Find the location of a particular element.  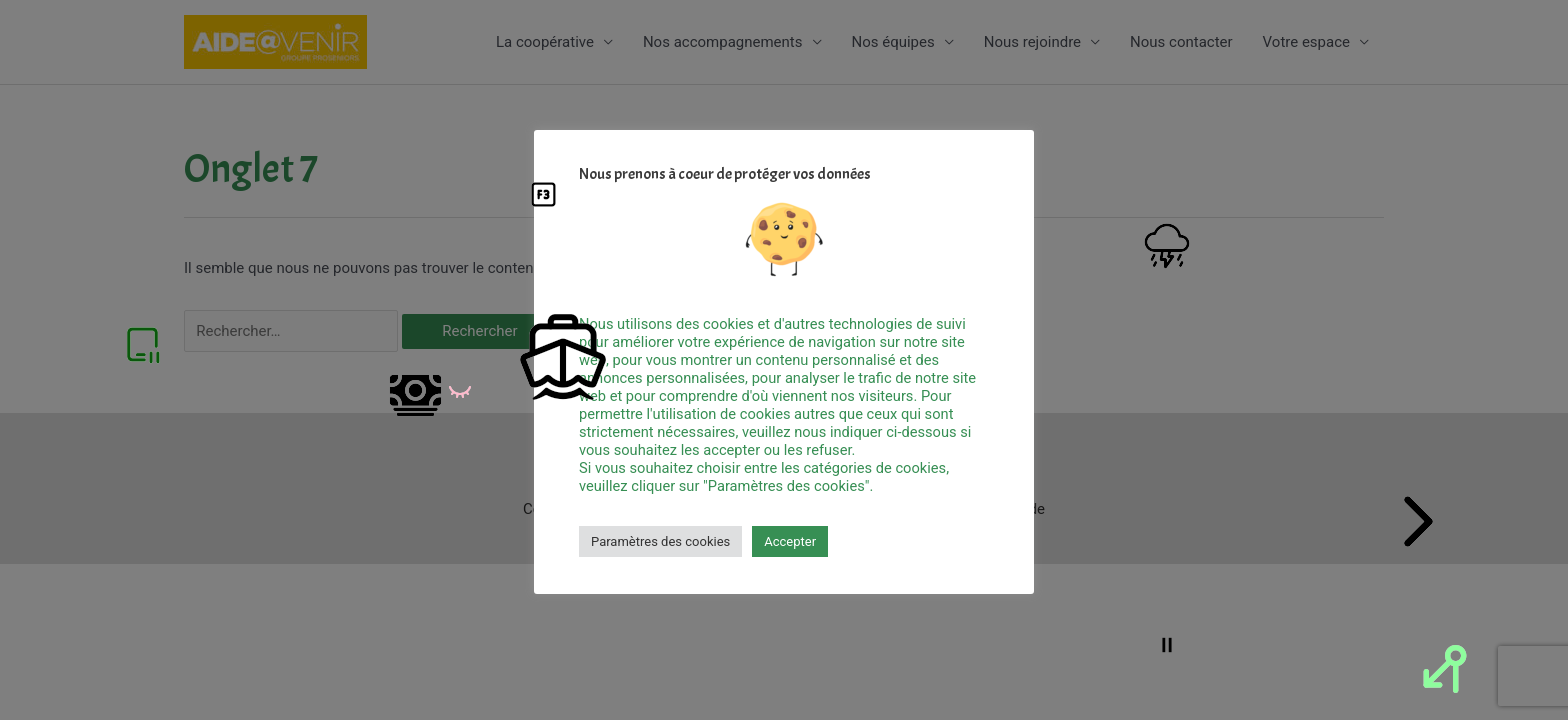

take the first left exit at the roundabout is located at coordinates (1445, 669).